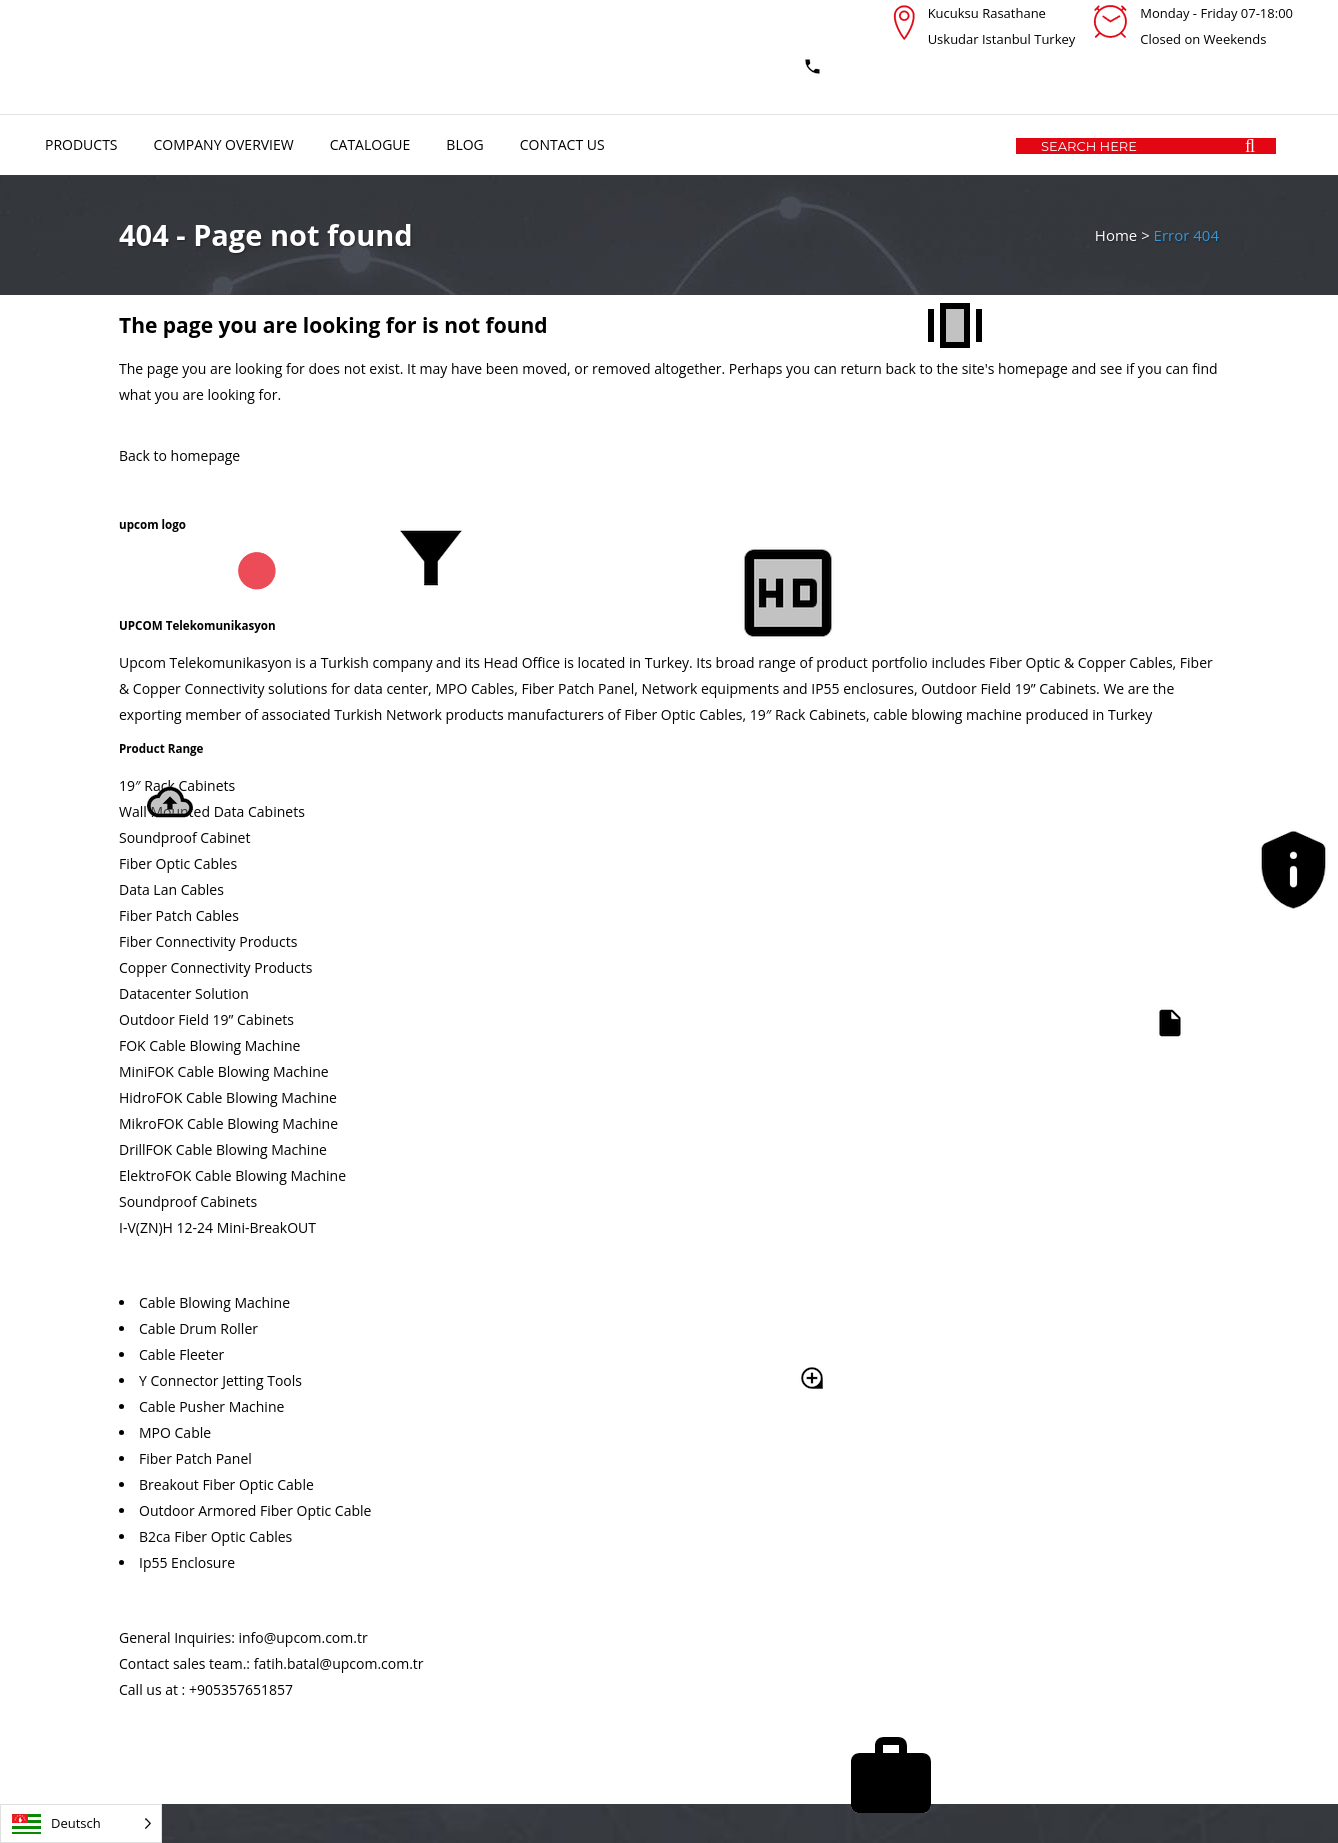 This screenshot has height=1843, width=1338. What do you see at coordinates (891, 1777) in the screenshot?
I see `access work-related files or apps` at bounding box center [891, 1777].